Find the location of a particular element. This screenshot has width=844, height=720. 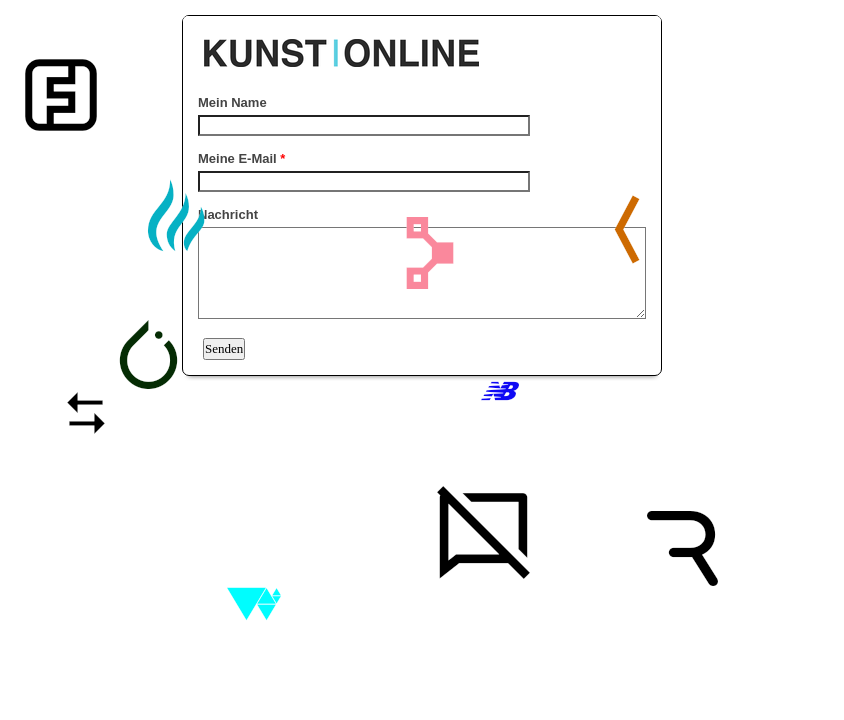

rive animation platform logo is located at coordinates (682, 548).